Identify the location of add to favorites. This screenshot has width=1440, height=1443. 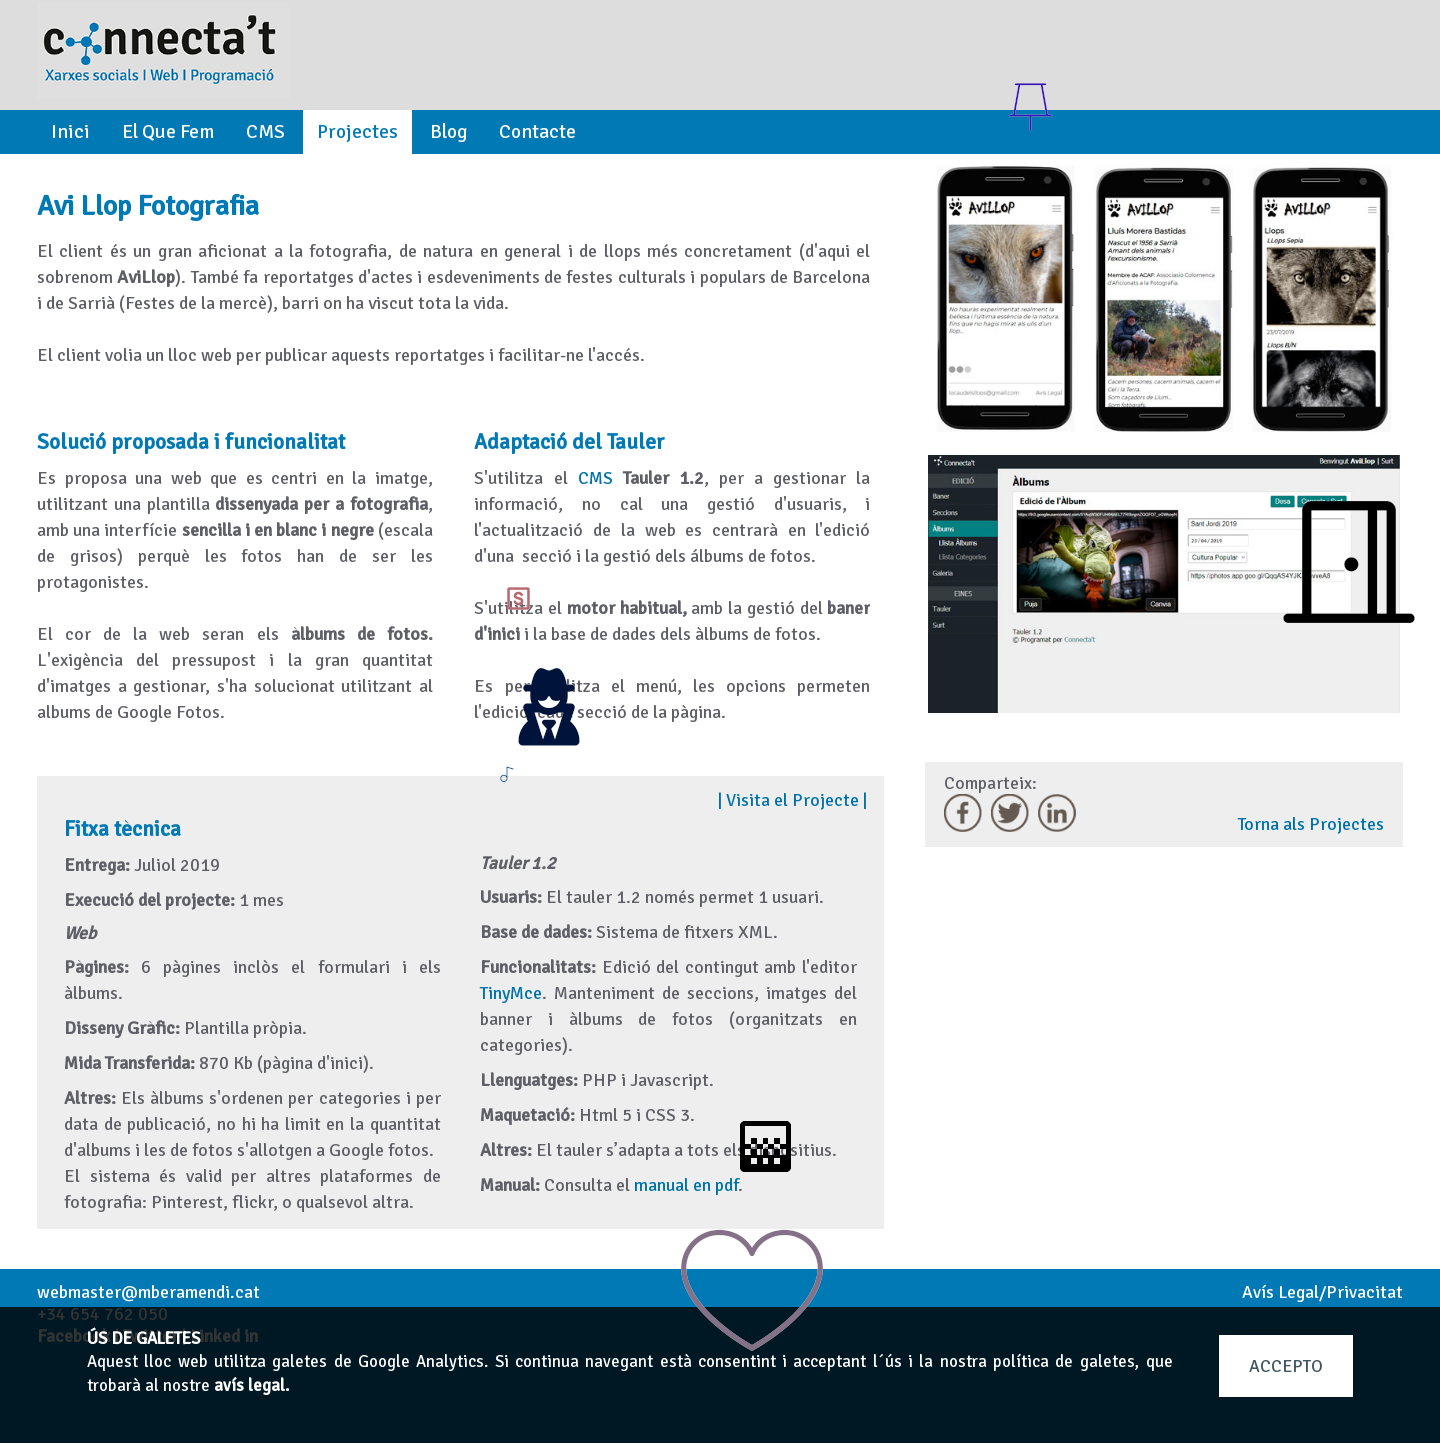
(752, 1285).